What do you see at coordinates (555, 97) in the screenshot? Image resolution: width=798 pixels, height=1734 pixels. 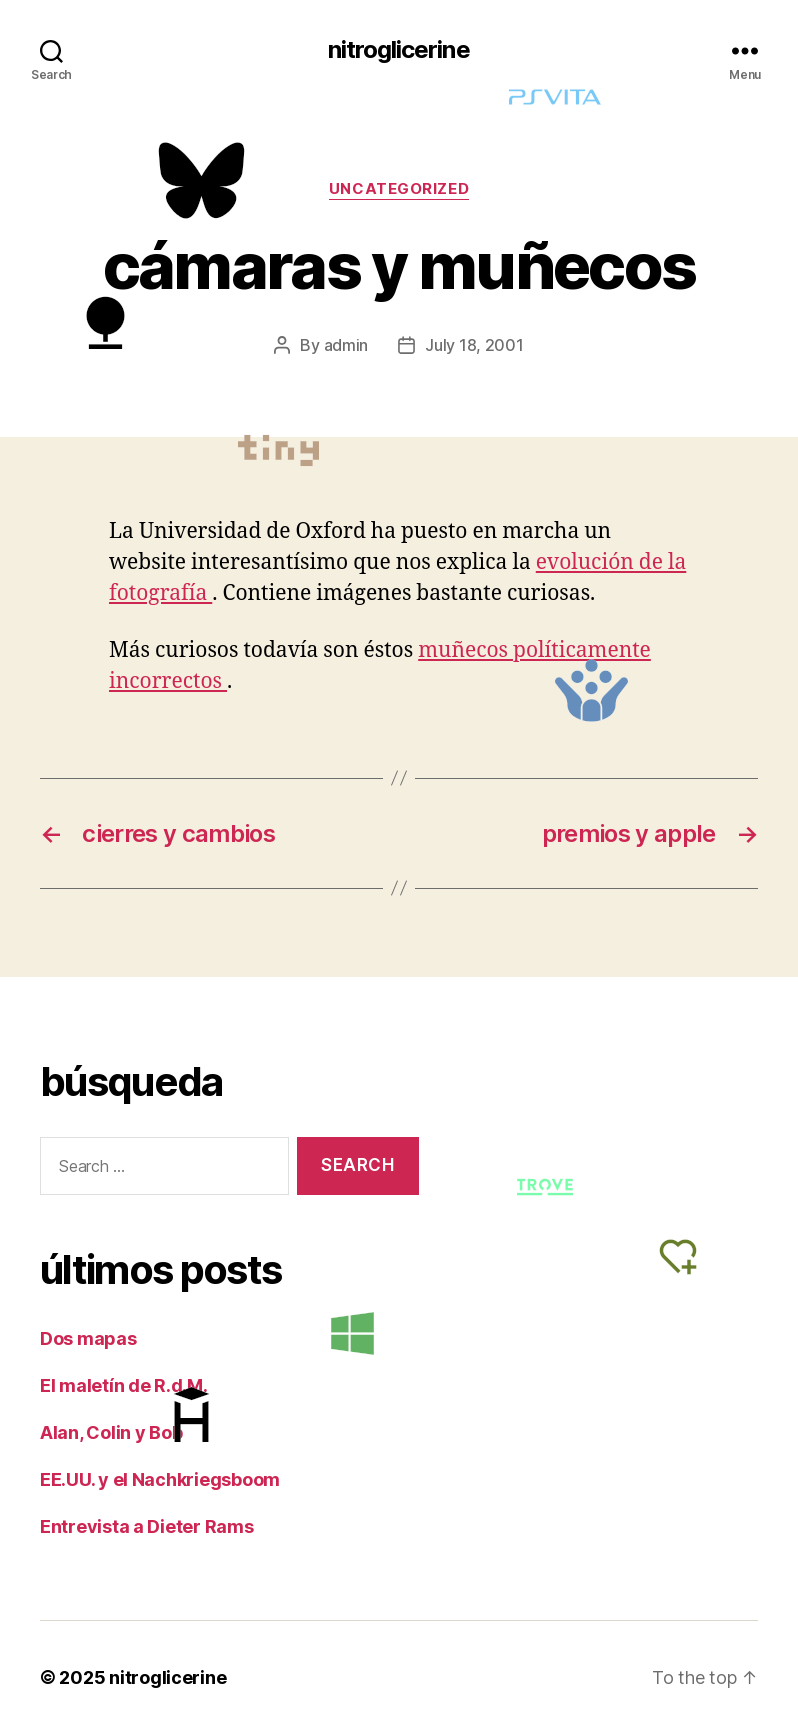 I see `PlayStation Vita brand logo` at bounding box center [555, 97].